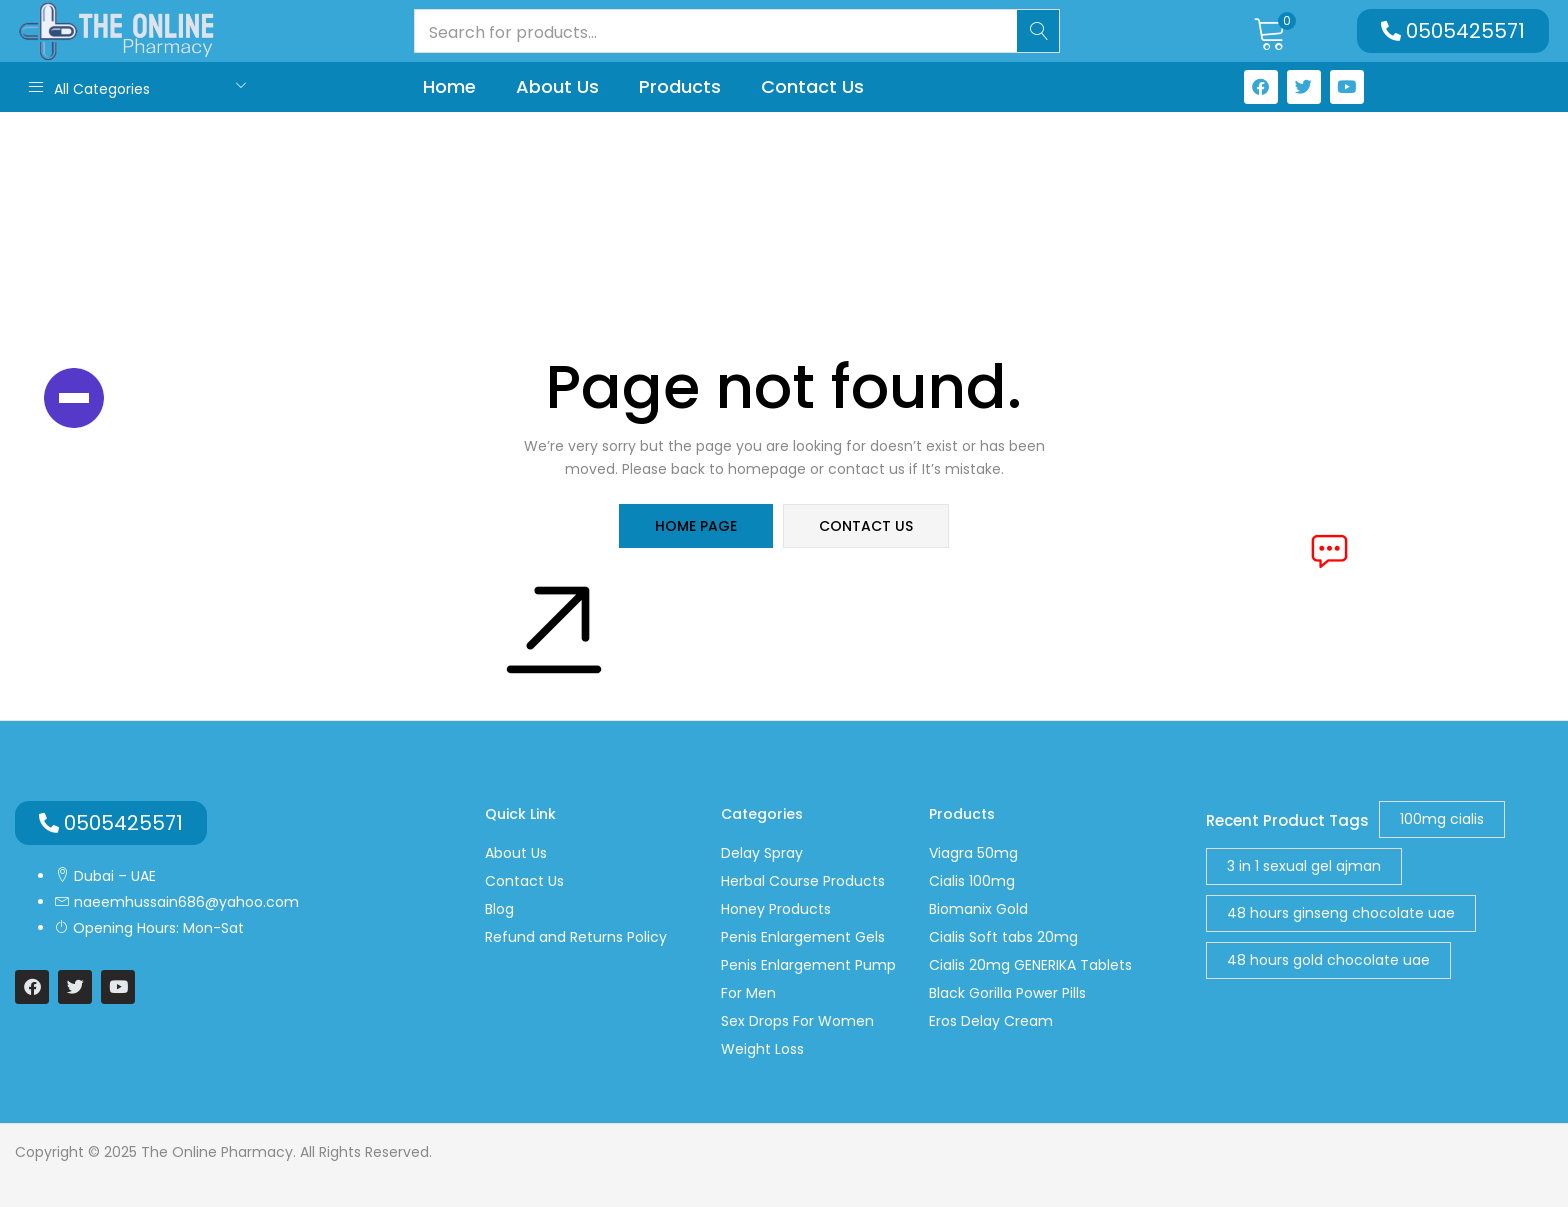  Describe the element at coordinates (1329, 551) in the screenshot. I see `open chat or messaging` at that location.